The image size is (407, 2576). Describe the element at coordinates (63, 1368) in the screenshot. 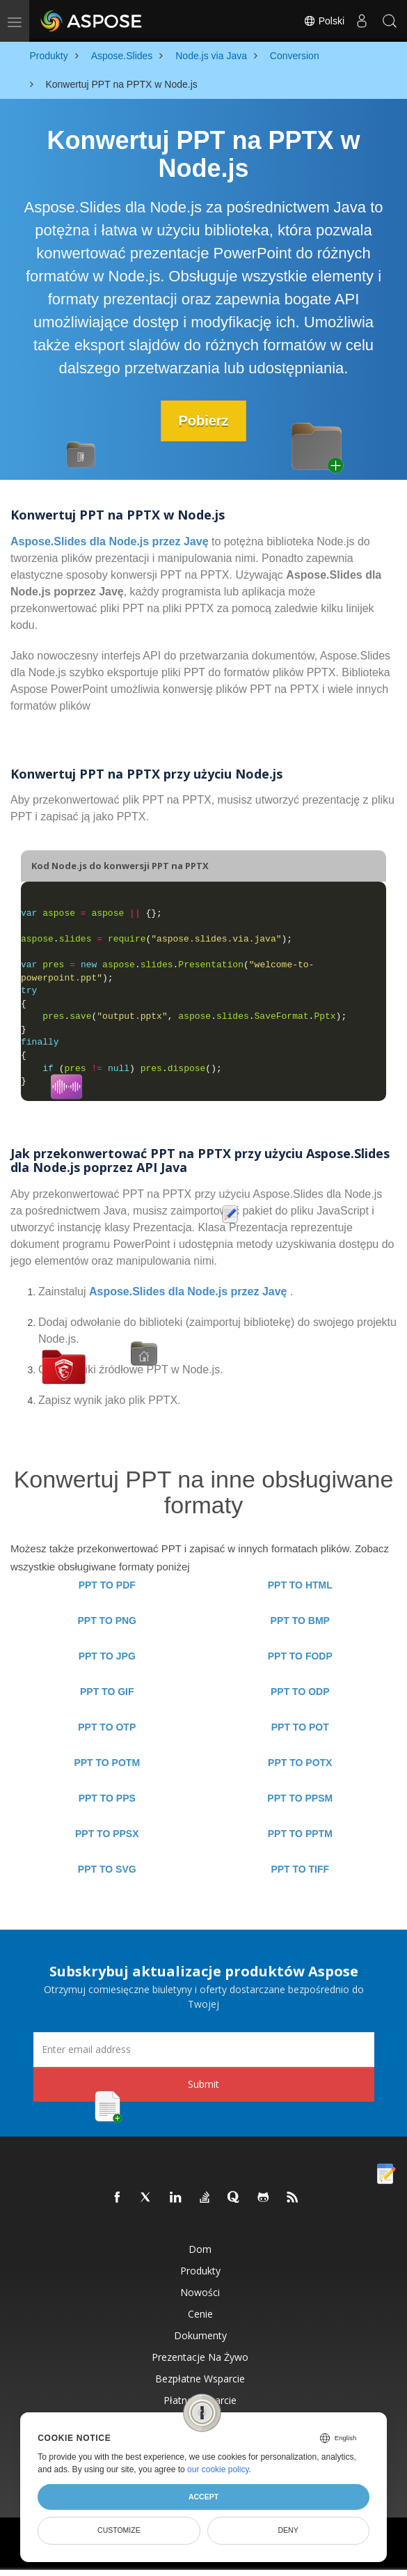

I see `open folder containing MSI software or drivers` at that location.